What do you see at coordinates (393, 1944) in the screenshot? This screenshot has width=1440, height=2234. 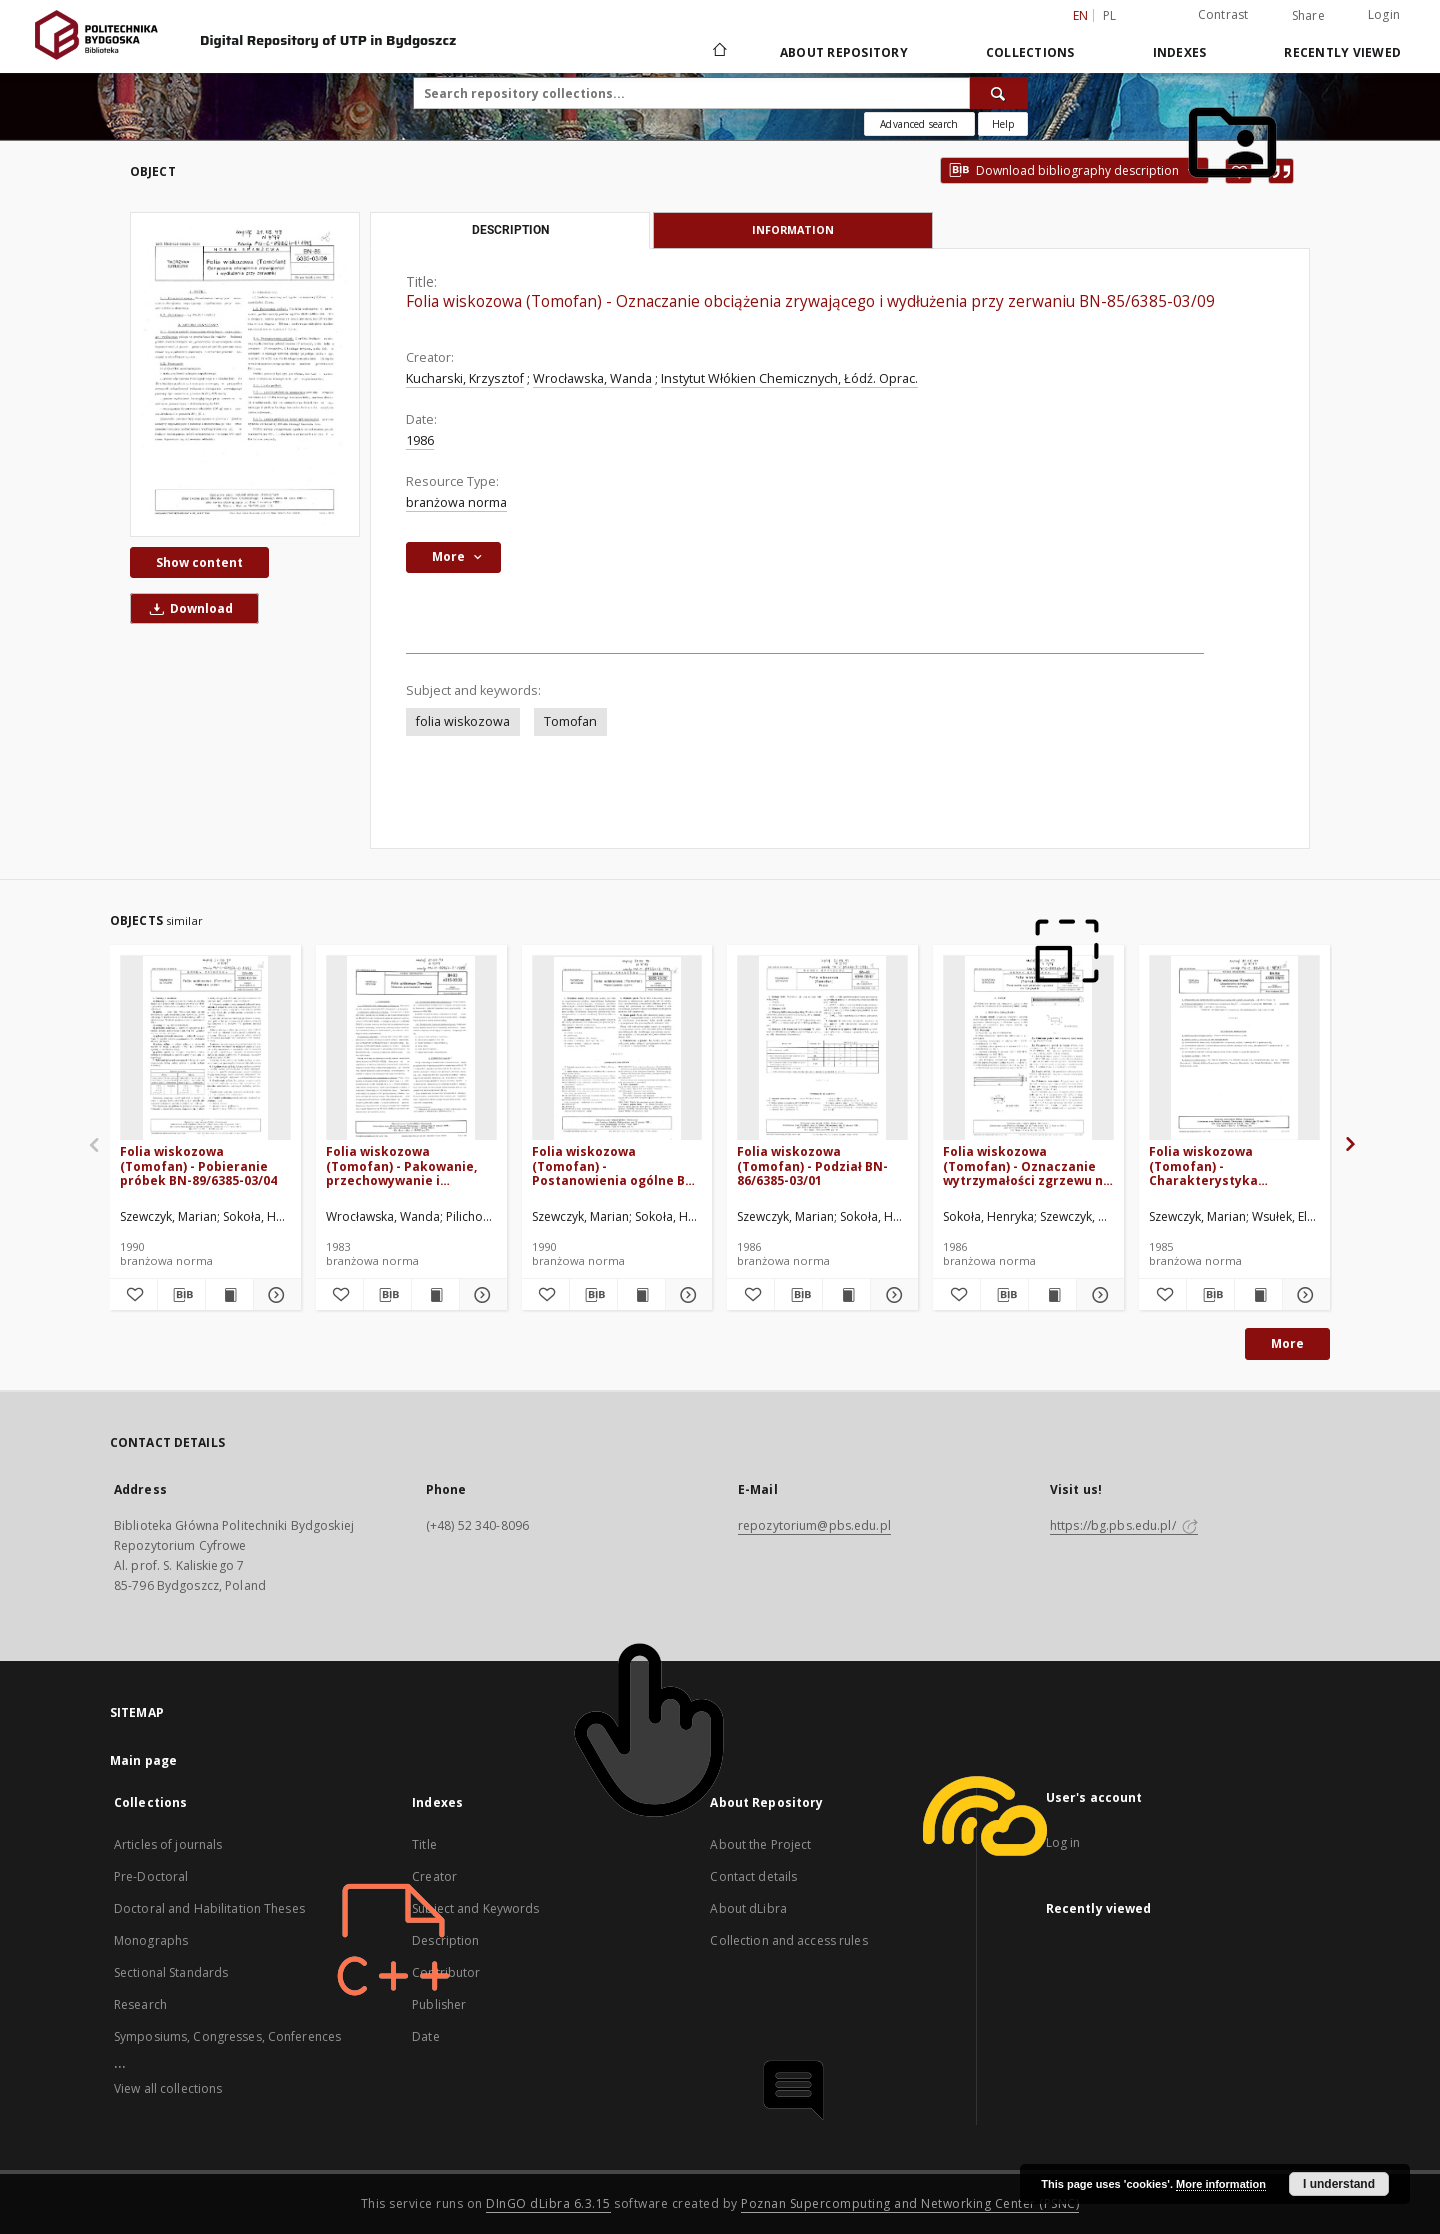 I see `open a C++ source file` at bounding box center [393, 1944].